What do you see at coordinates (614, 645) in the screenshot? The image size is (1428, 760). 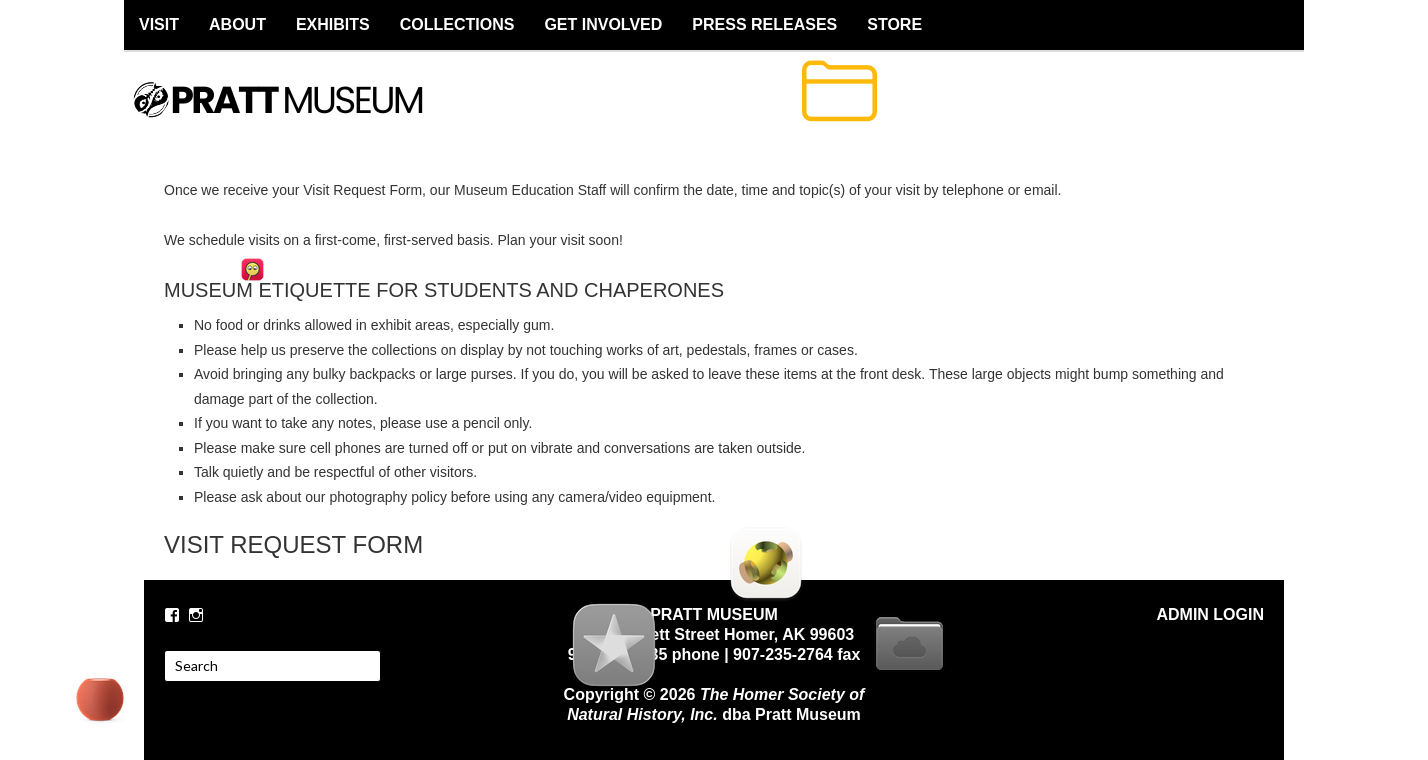 I see `open the iTunes Store app` at bounding box center [614, 645].